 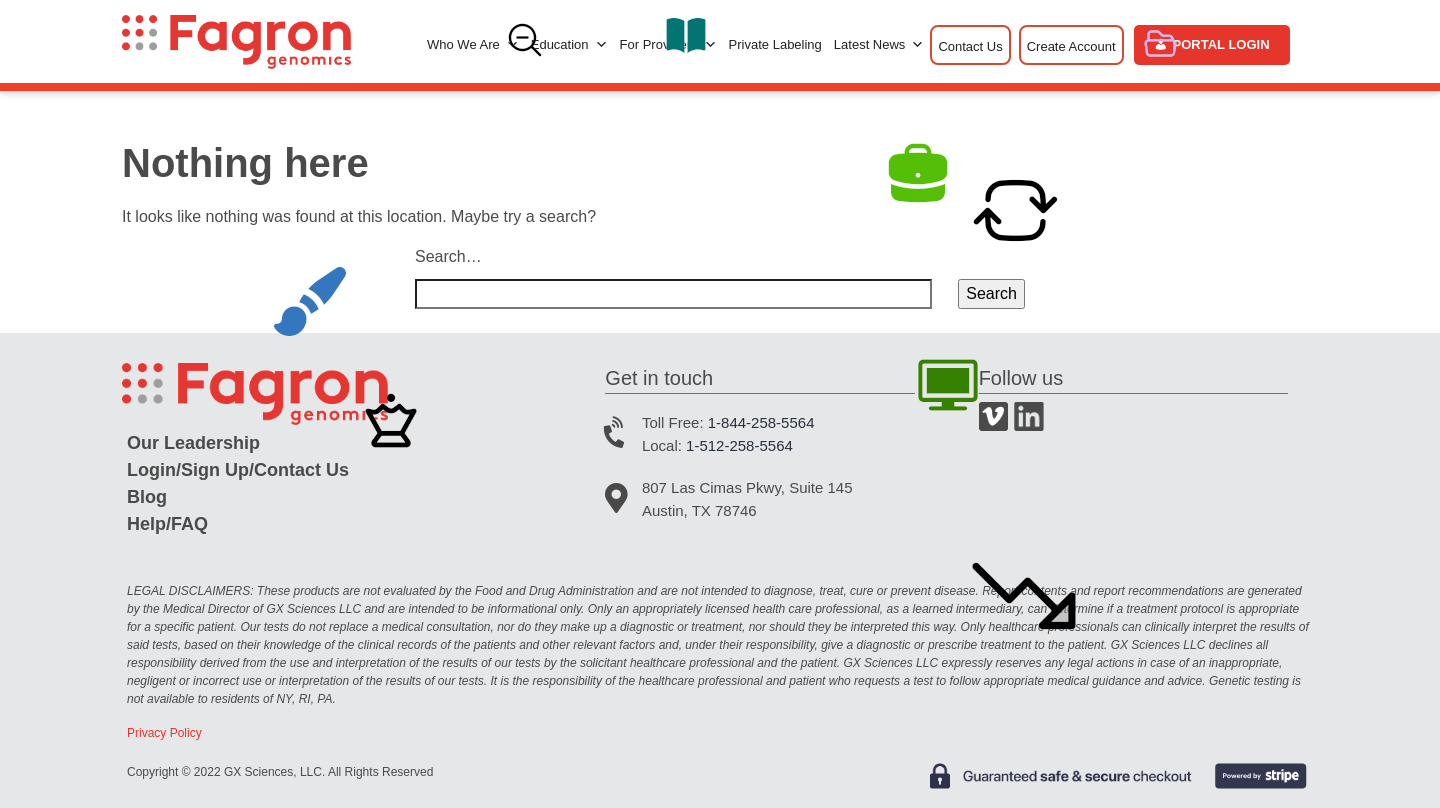 I want to click on access work or business documents, so click(x=918, y=173).